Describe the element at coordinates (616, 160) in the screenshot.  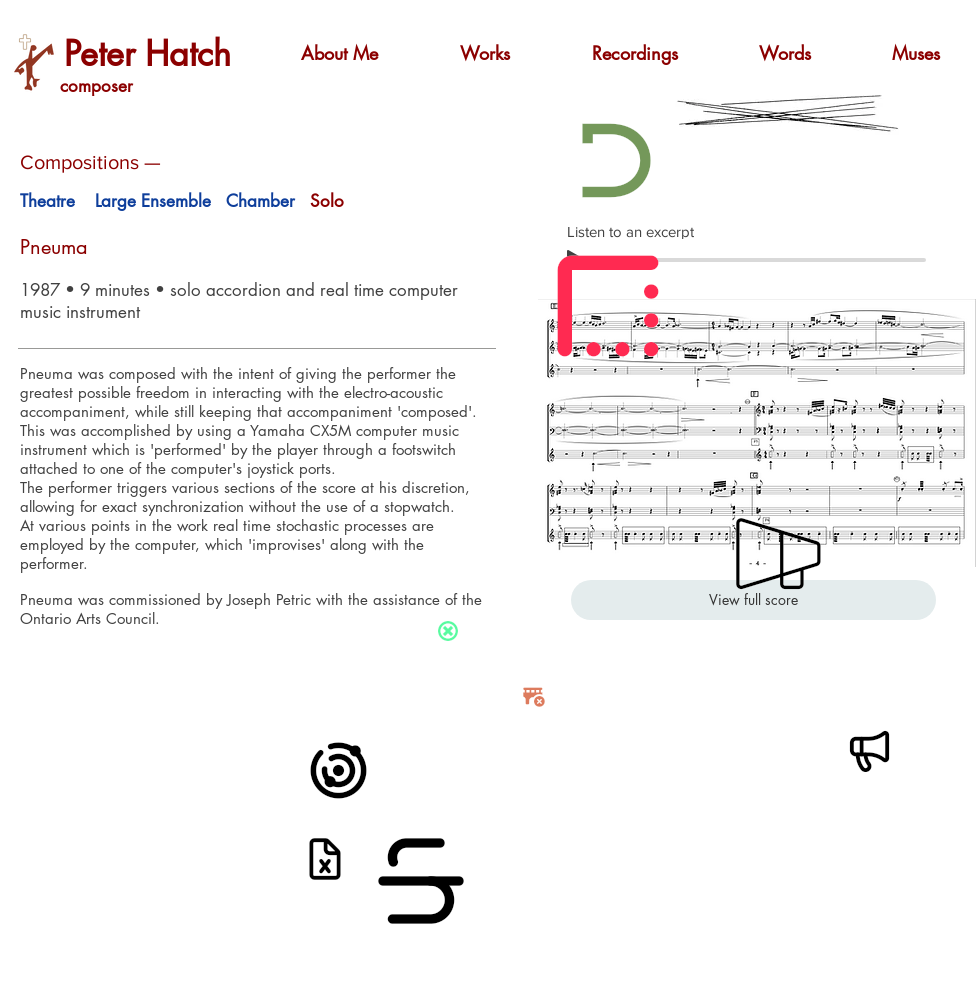
I see `dyalog APL programming language logo` at that location.